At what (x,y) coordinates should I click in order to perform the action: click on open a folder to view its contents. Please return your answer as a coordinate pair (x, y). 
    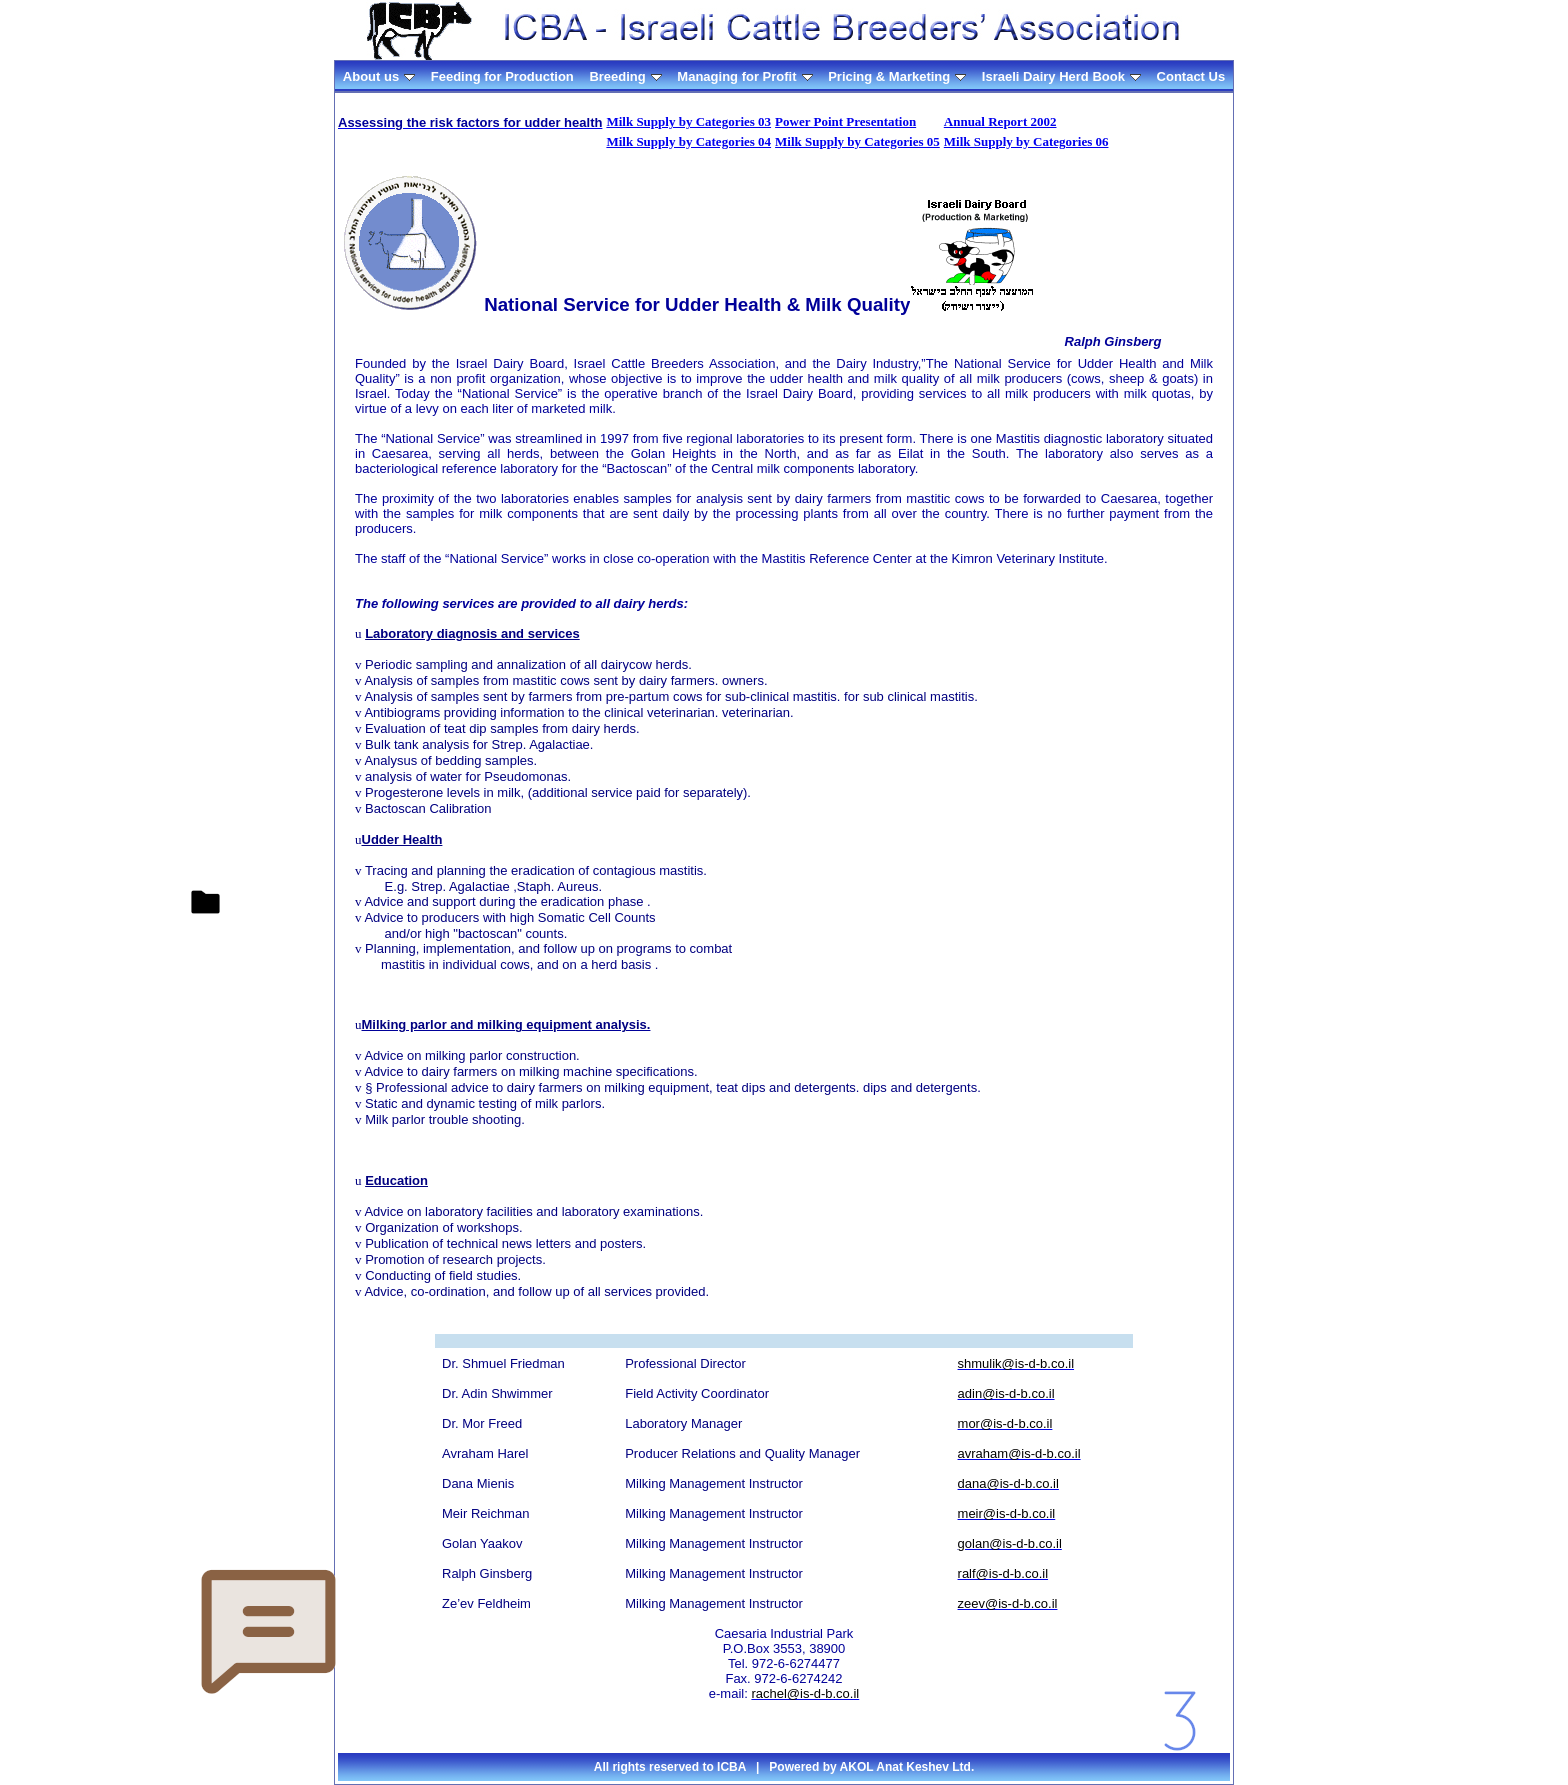
    Looking at the image, I should click on (205, 901).